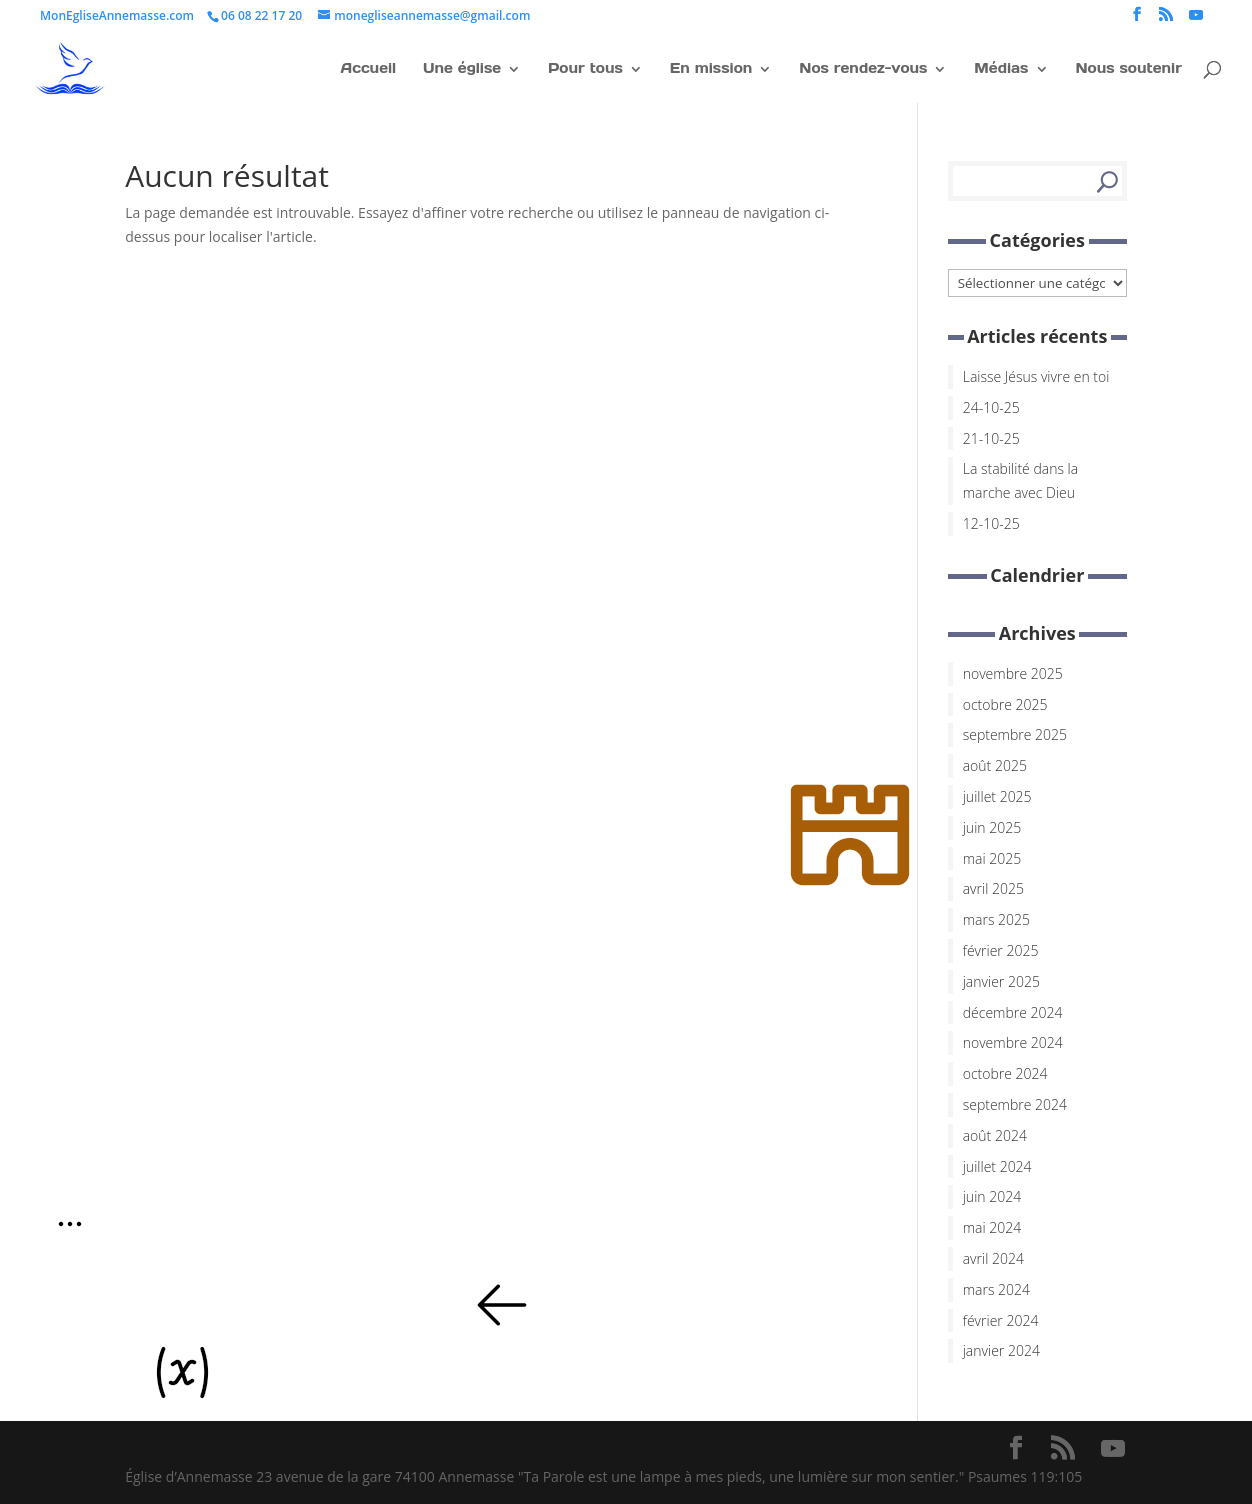  I want to click on access more options or actions, so click(70, 1224).